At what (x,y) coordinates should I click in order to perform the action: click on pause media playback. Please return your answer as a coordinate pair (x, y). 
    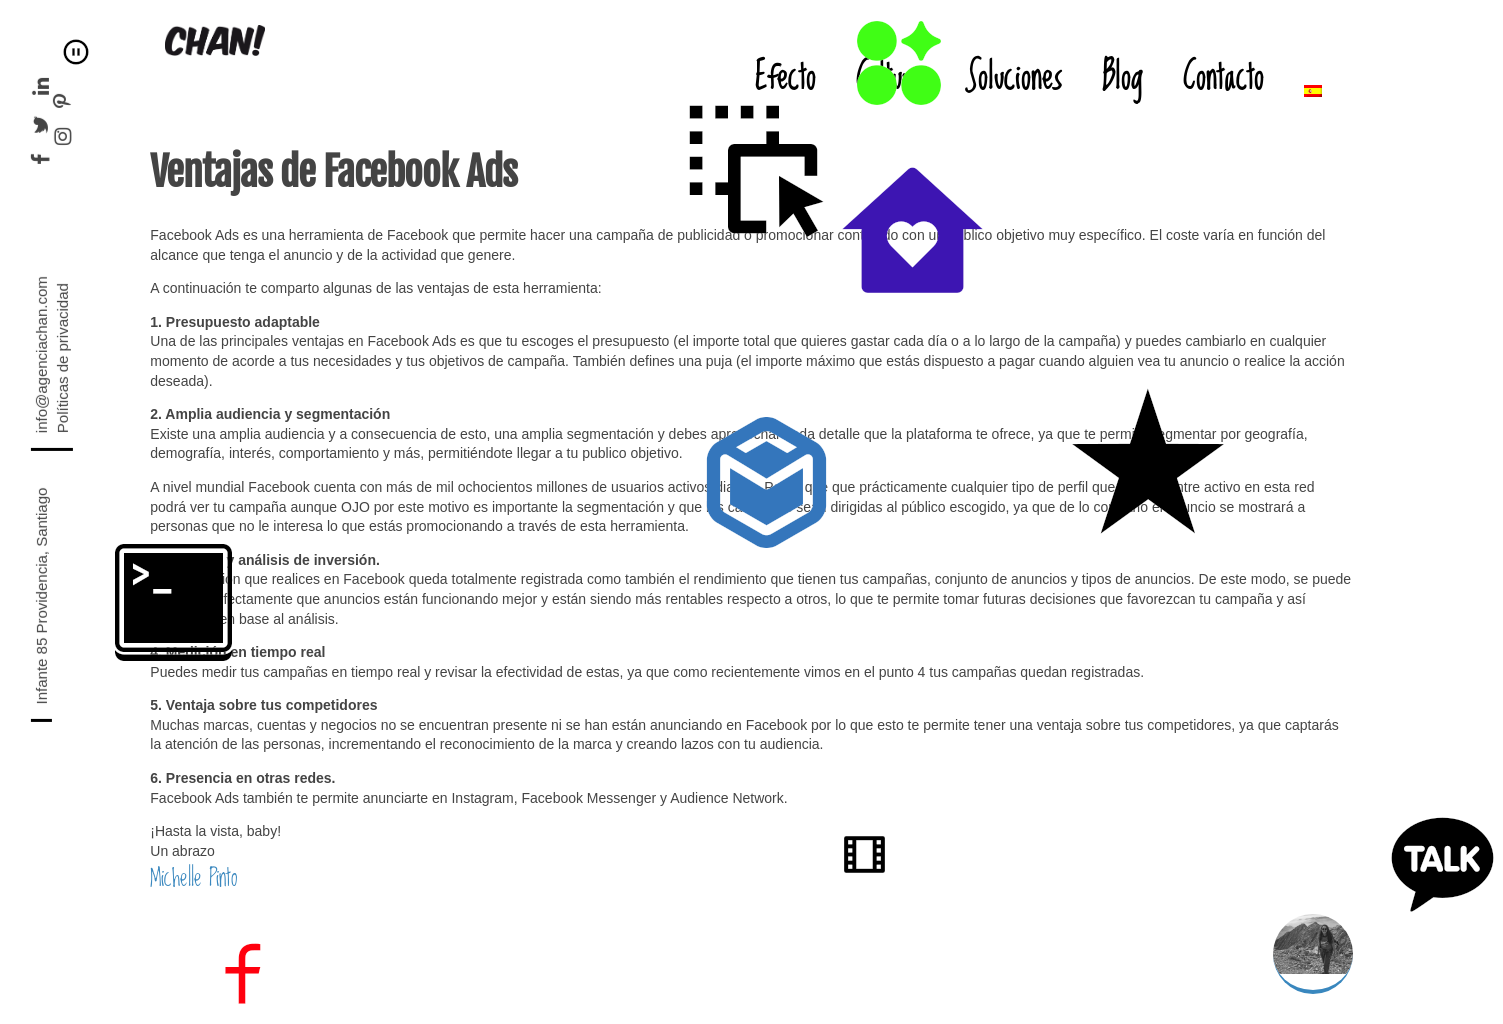
    Looking at the image, I should click on (76, 52).